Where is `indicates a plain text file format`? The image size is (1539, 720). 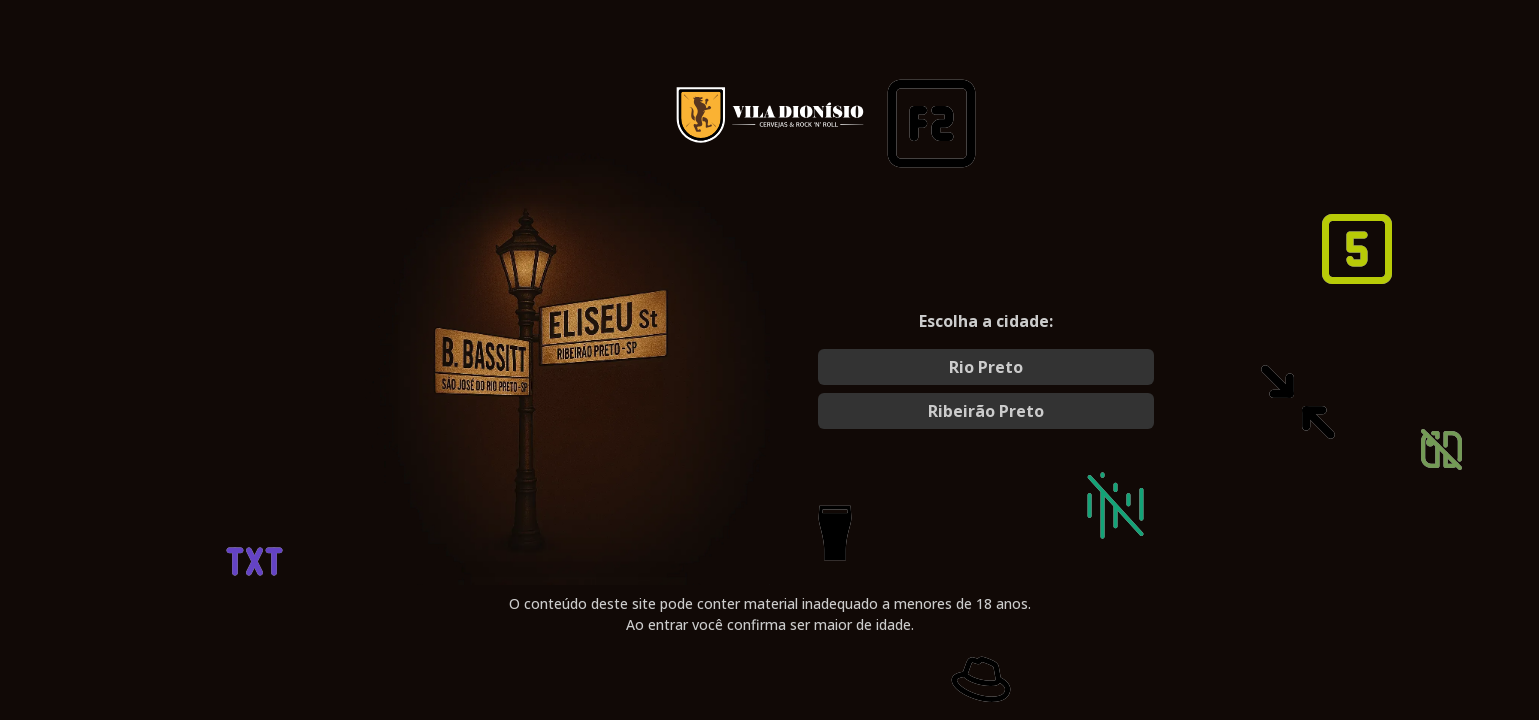
indicates a plain text file format is located at coordinates (254, 561).